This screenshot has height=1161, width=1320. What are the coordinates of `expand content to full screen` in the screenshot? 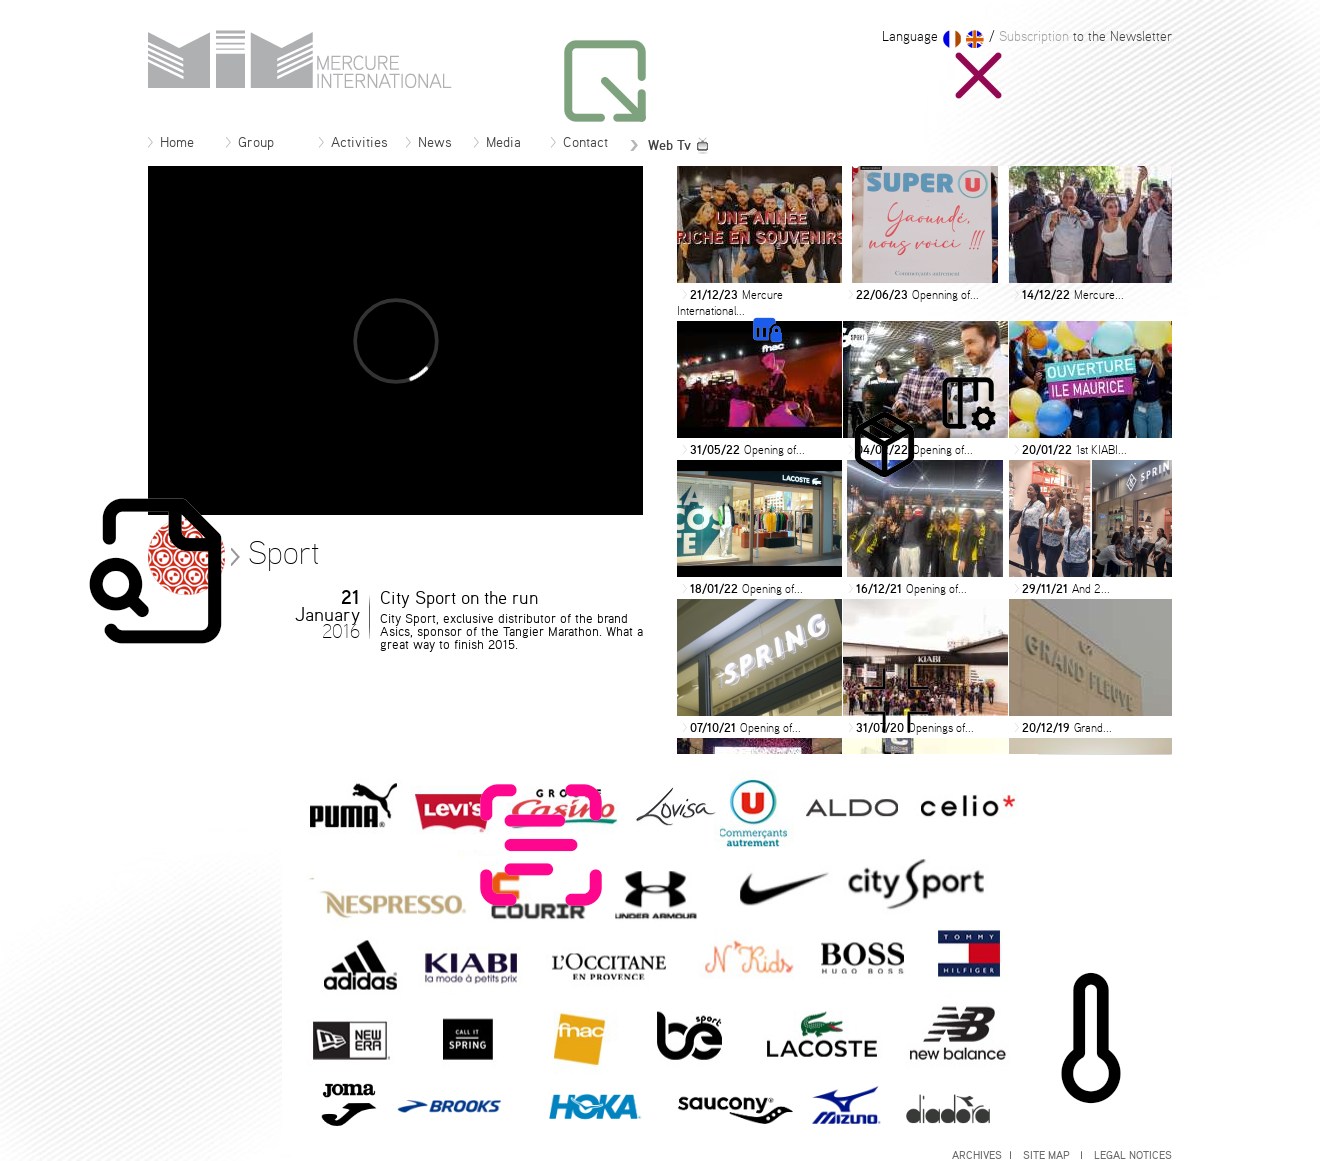 It's located at (605, 81).